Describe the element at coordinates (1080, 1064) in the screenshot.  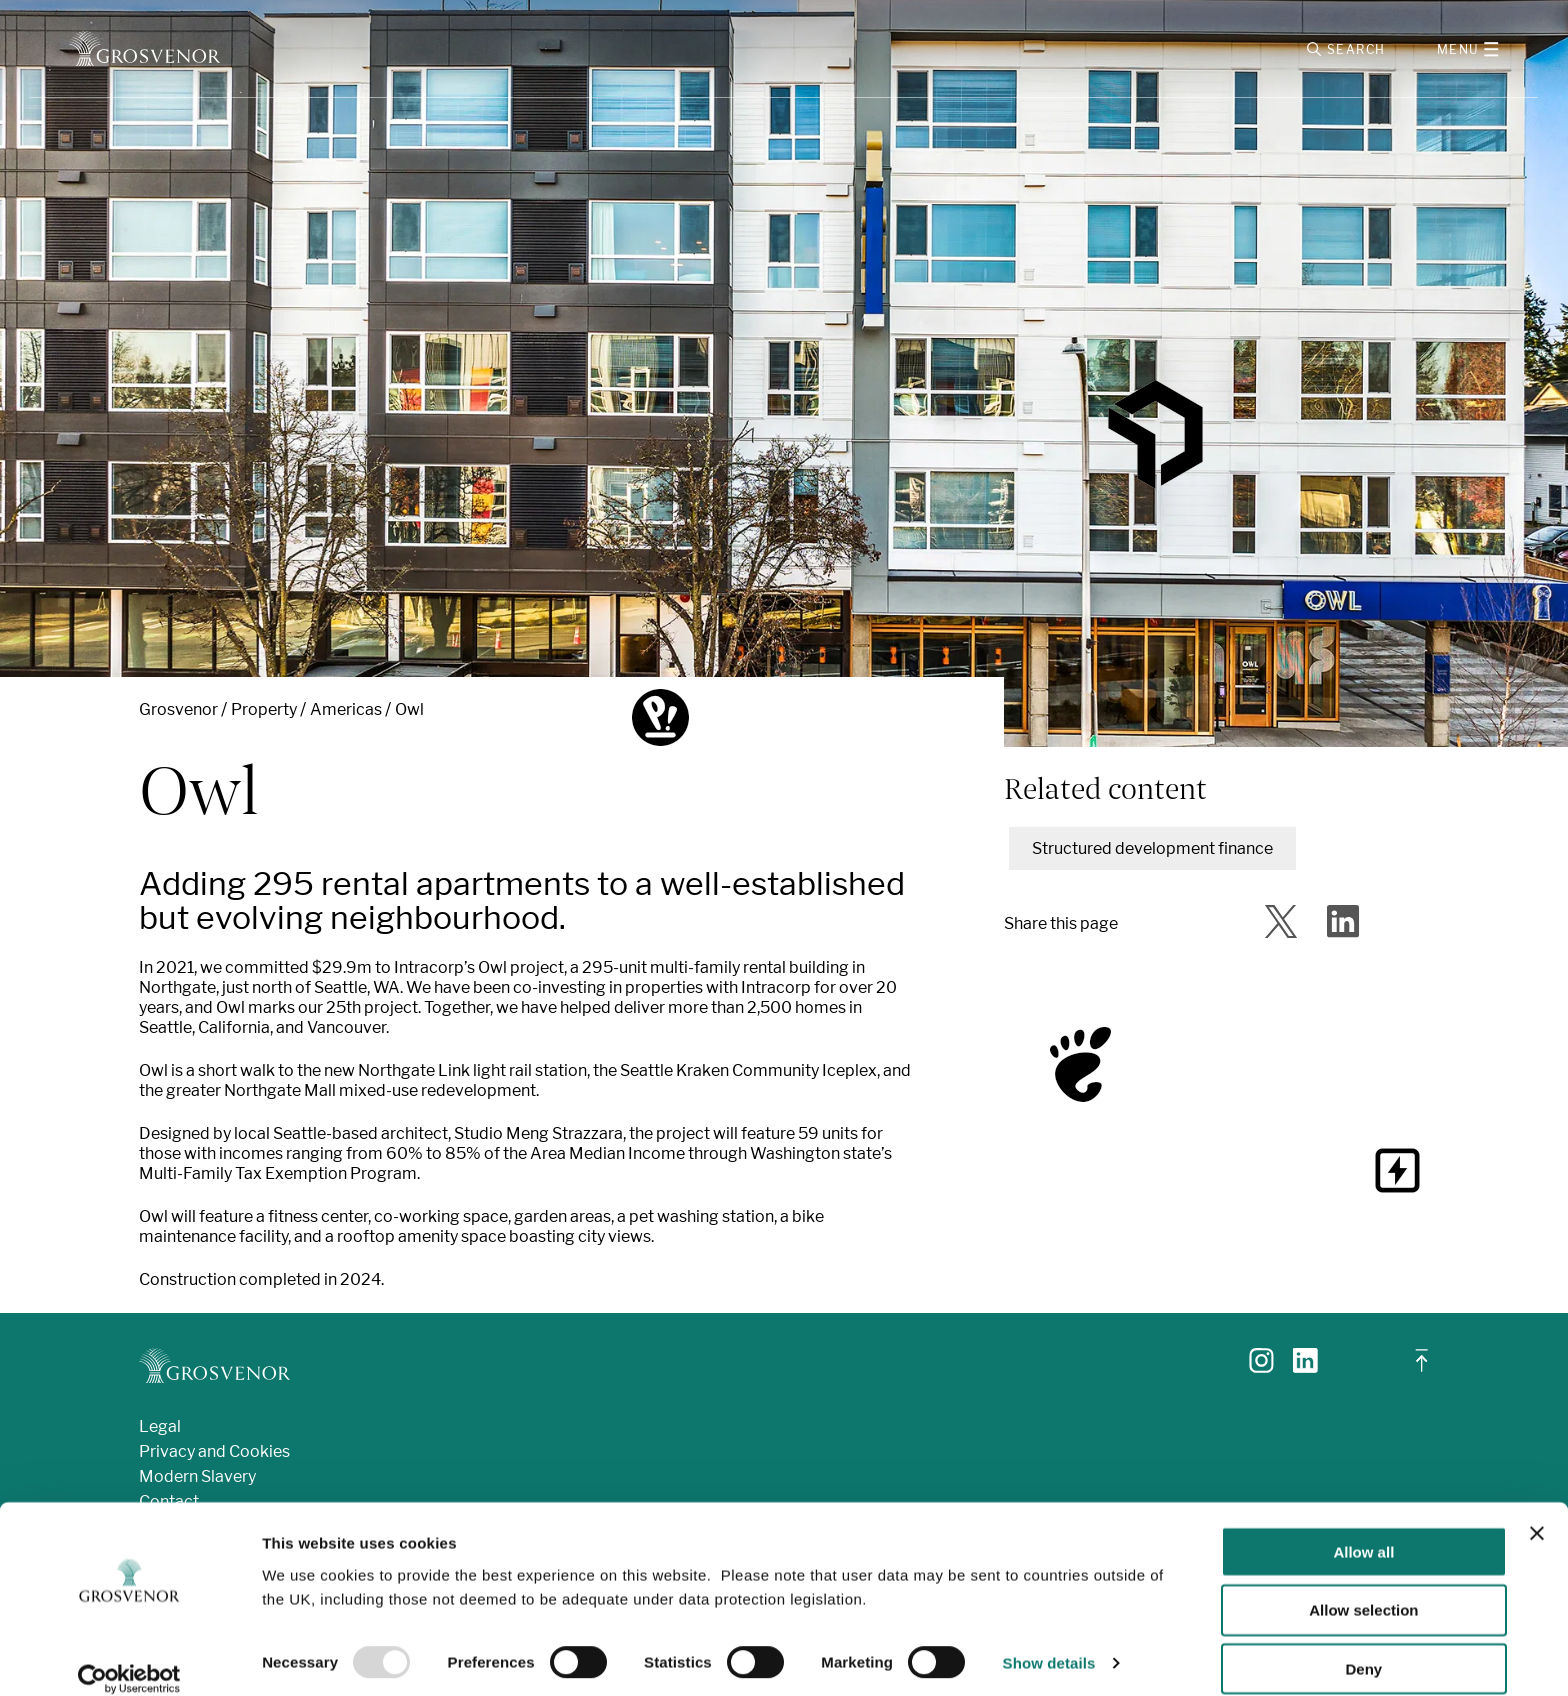
I see `GNOME desktop environment logo` at that location.